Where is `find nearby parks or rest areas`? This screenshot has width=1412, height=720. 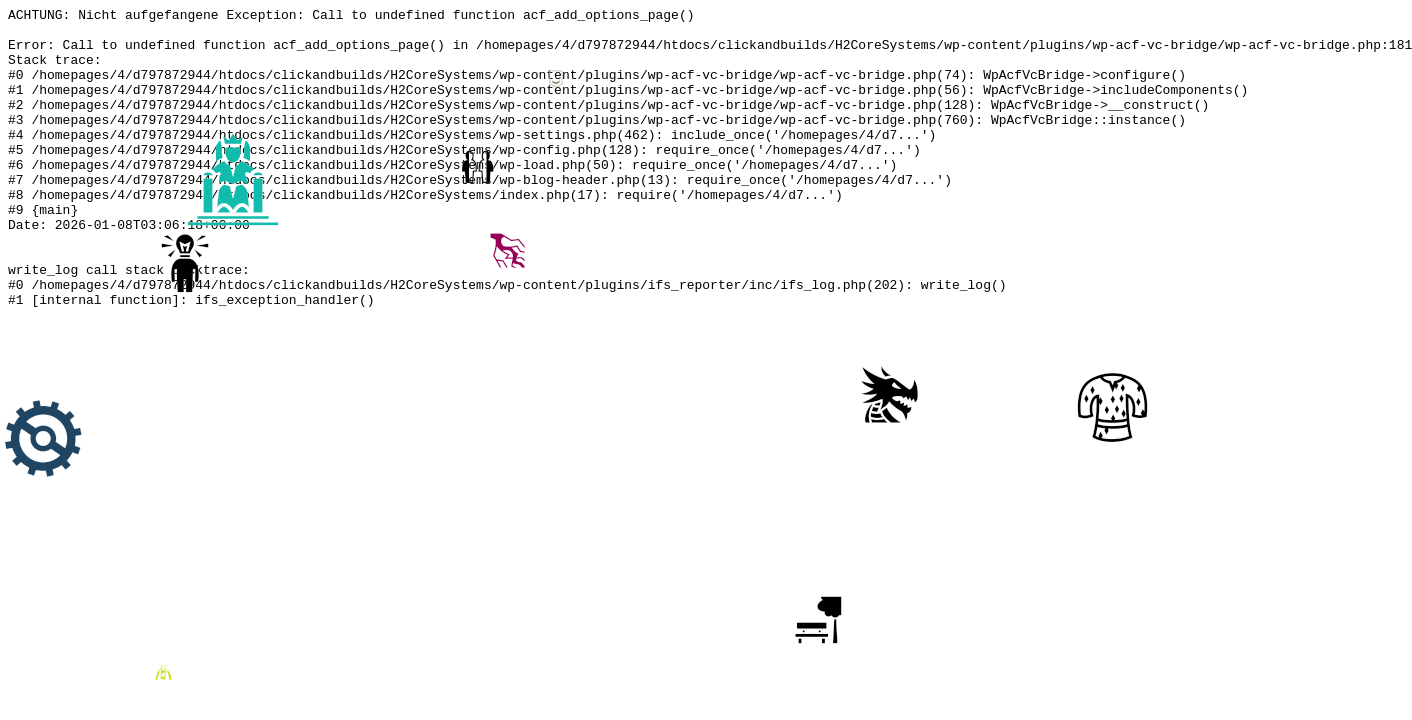 find nearby parks or rest areas is located at coordinates (818, 620).